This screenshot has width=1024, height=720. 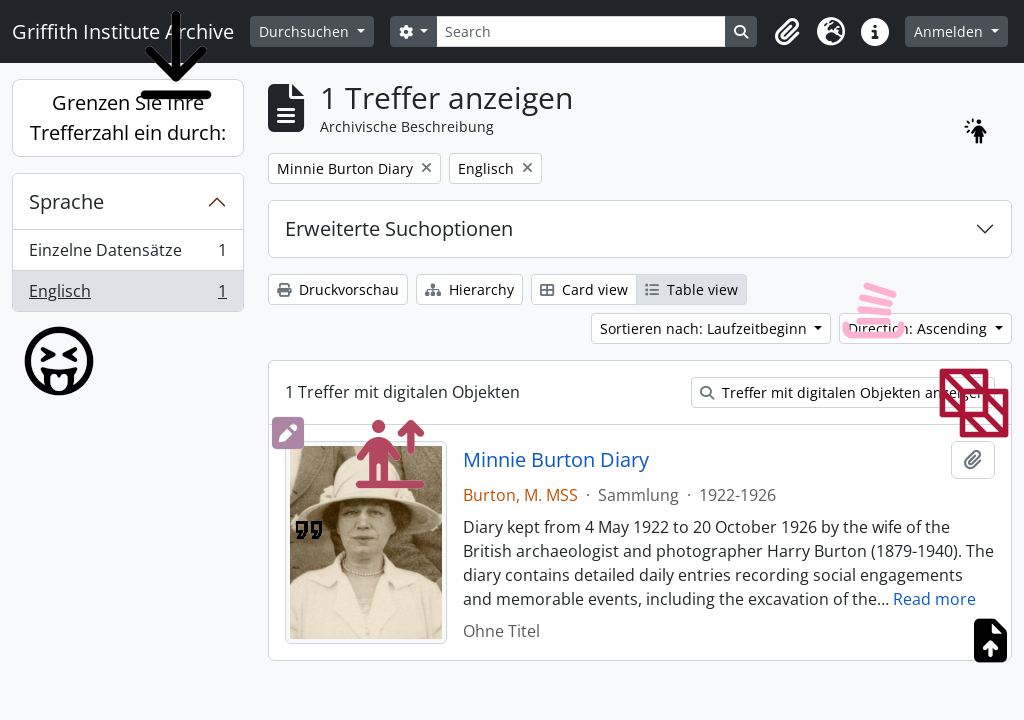 I want to click on upload a file, so click(x=990, y=640).